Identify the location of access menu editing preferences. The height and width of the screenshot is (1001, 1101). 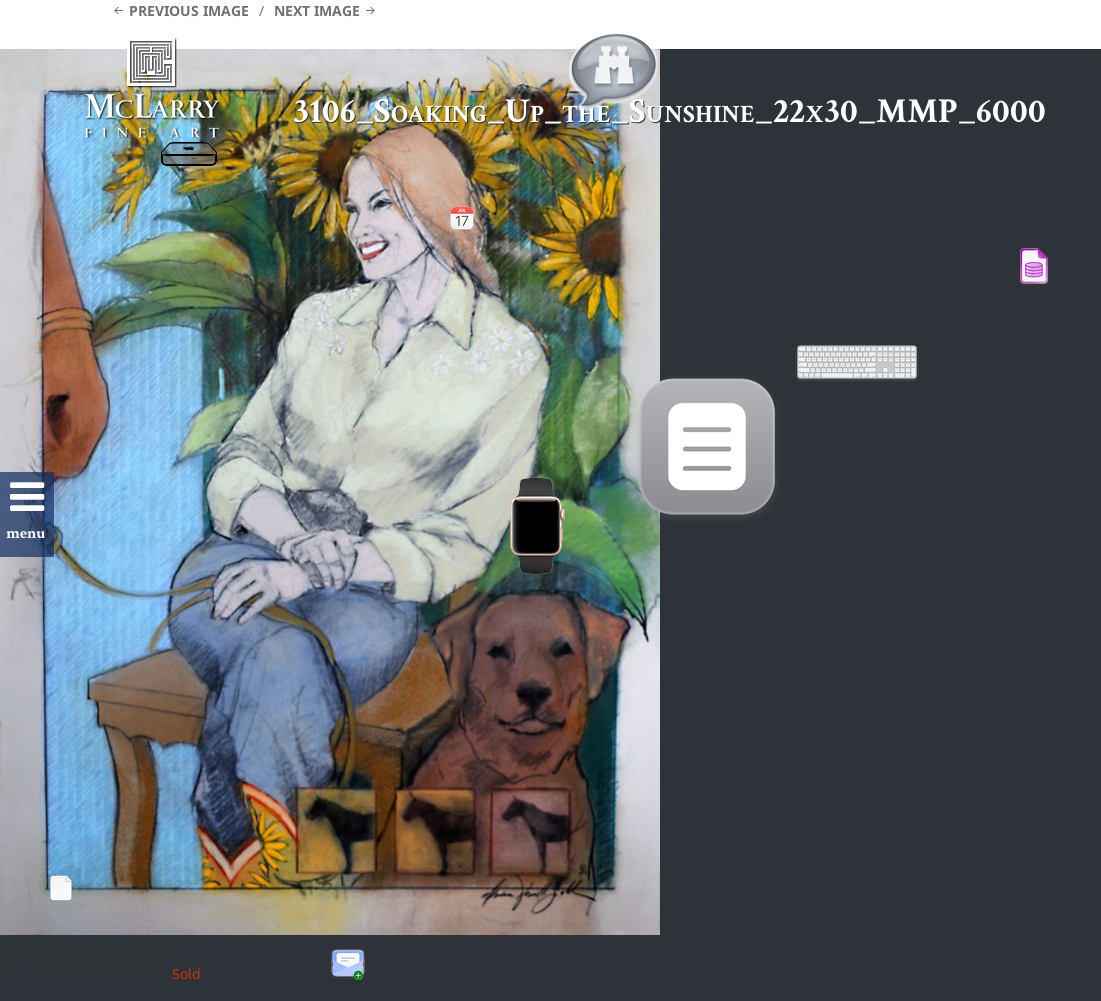
(707, 449).